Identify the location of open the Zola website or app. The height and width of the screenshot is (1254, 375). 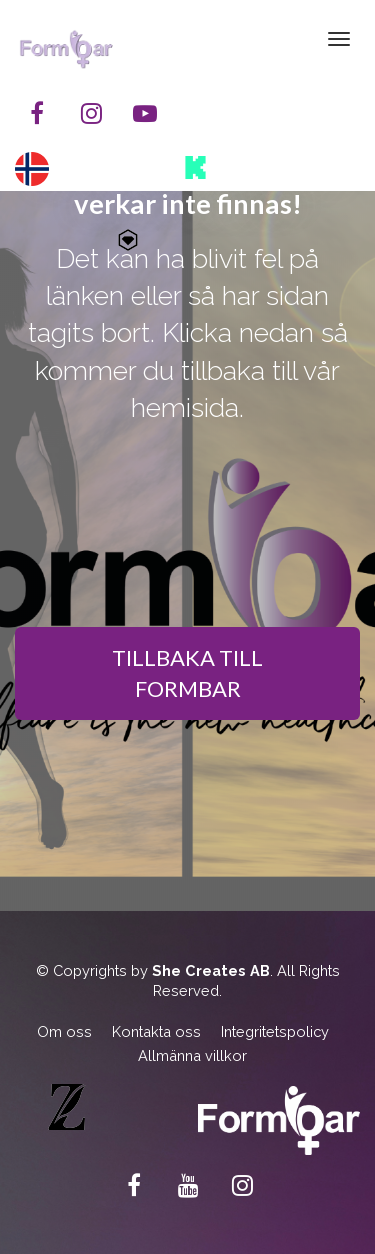
(67, 1107).